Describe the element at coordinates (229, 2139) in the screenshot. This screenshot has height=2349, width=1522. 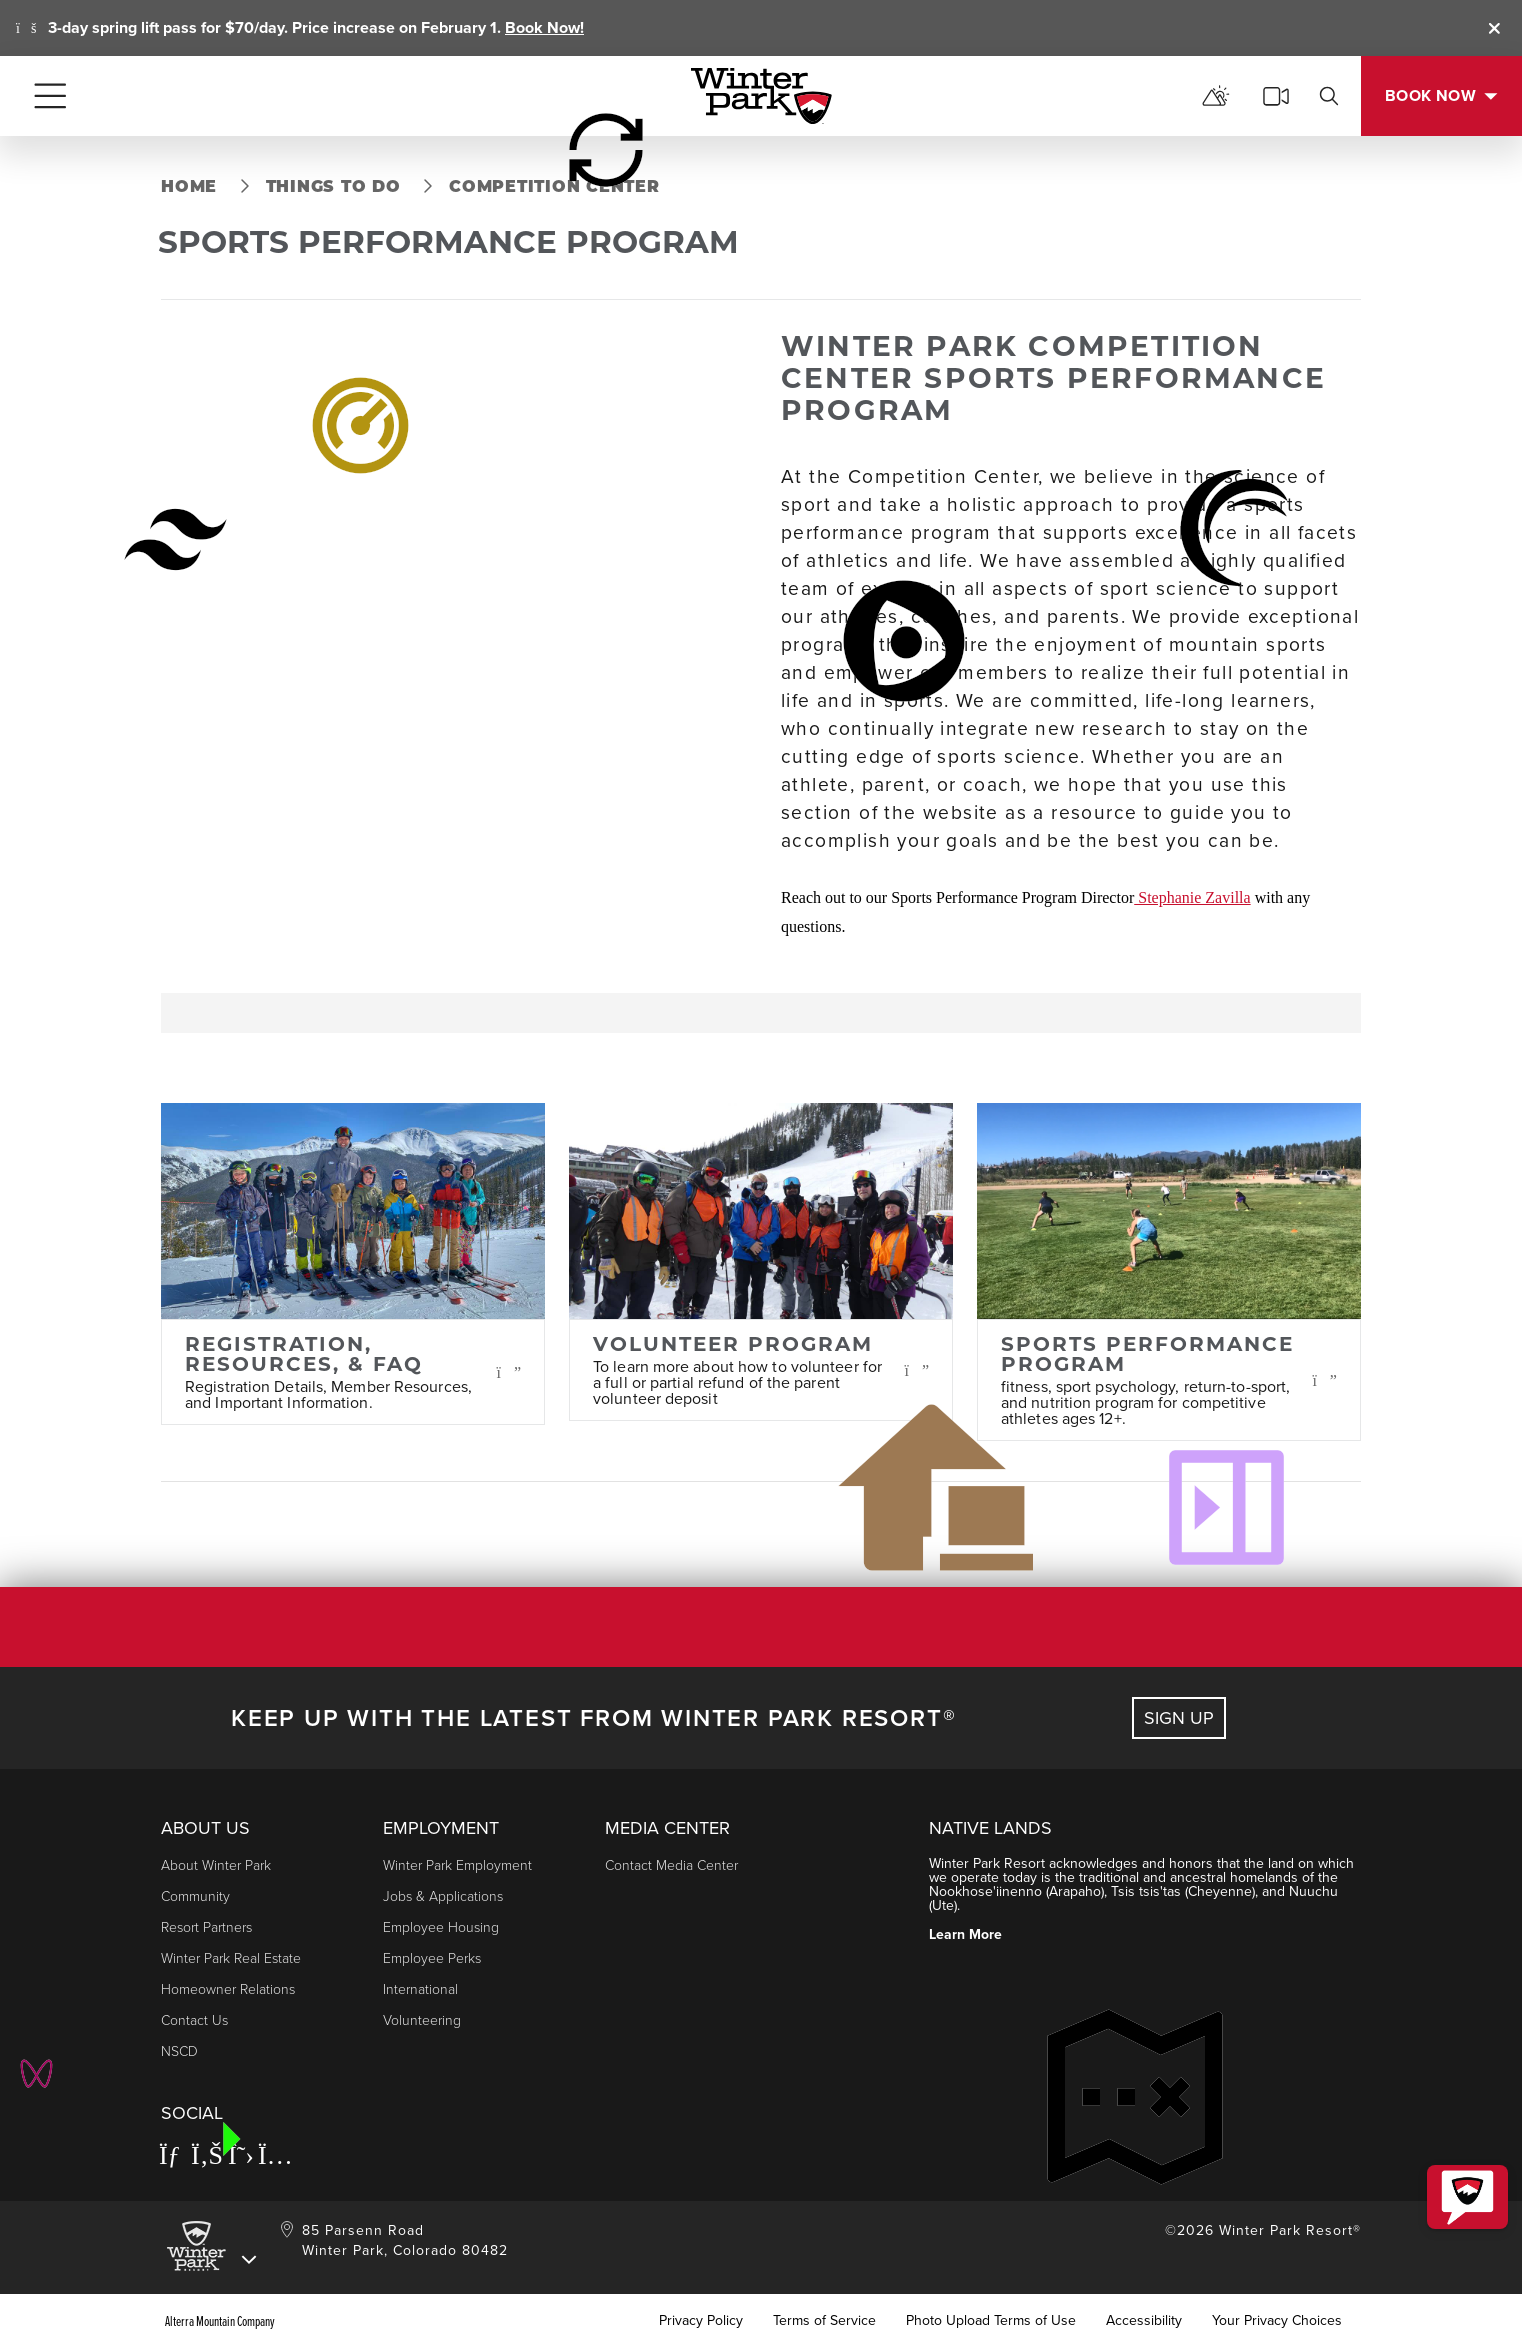
I see `navigate to the next item or screen` at that location.